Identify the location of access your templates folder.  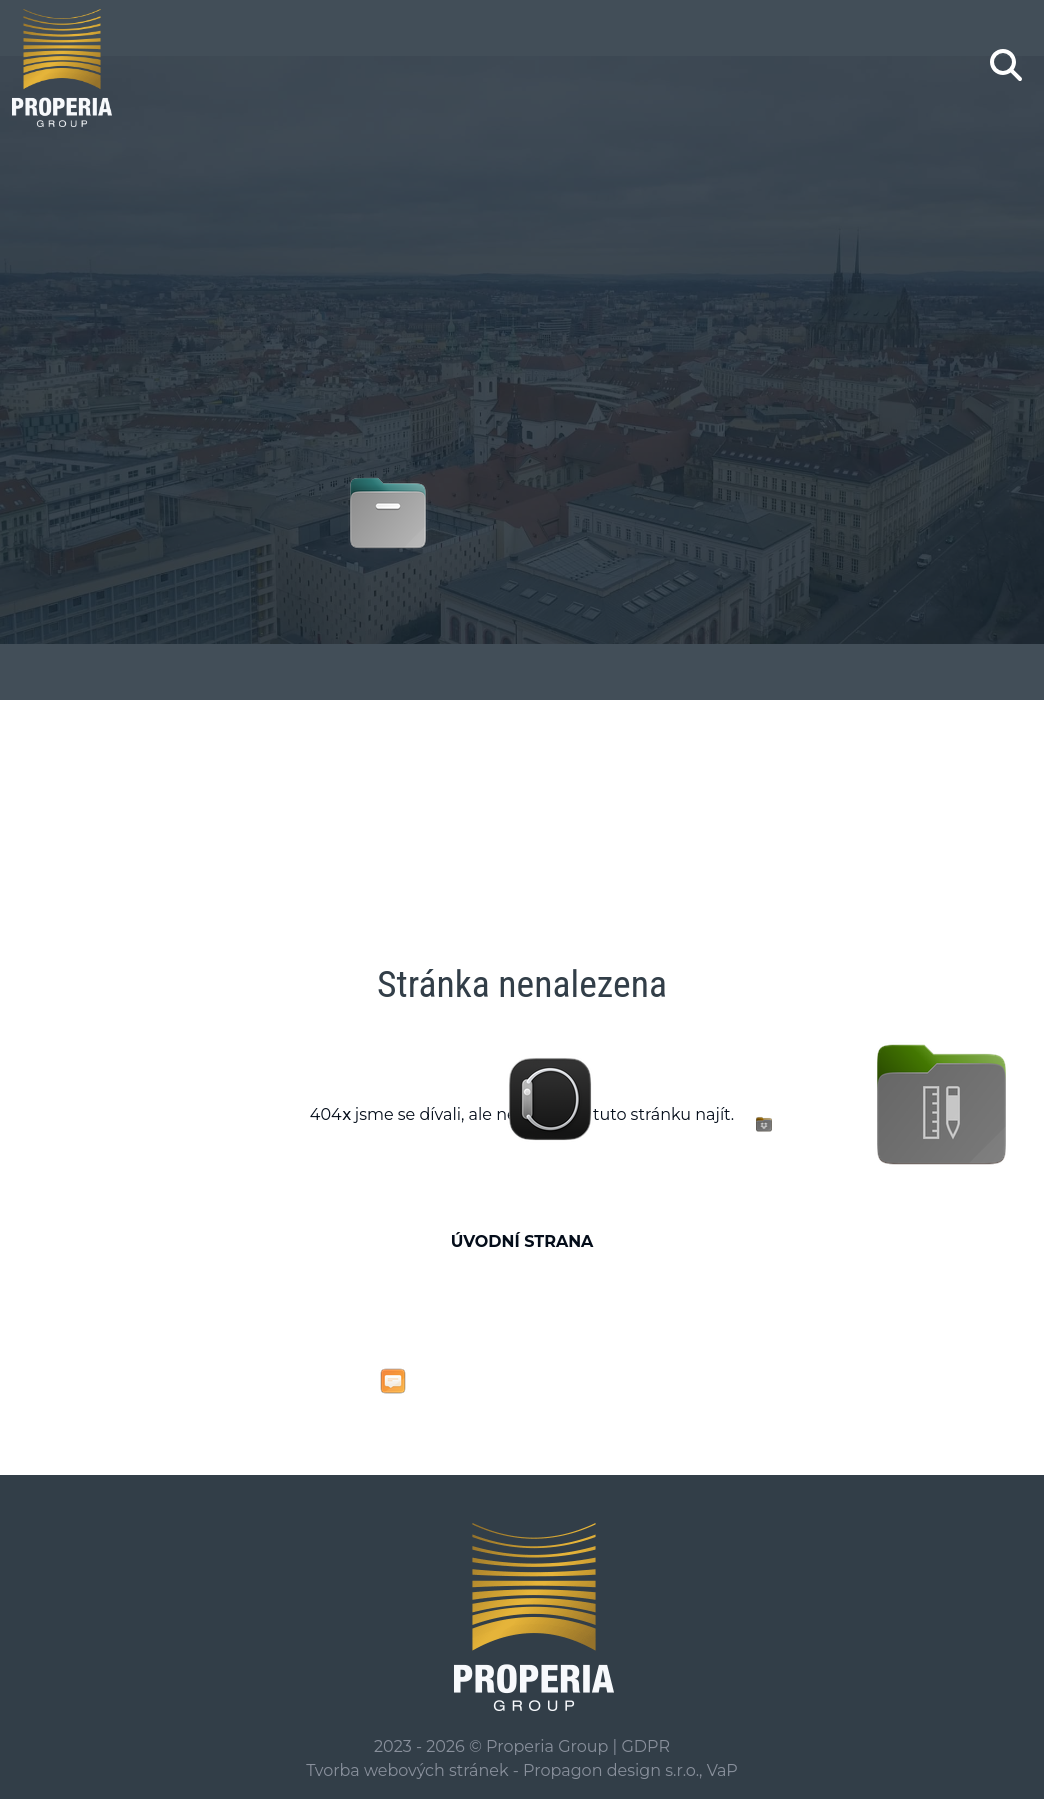
(941, 1104).